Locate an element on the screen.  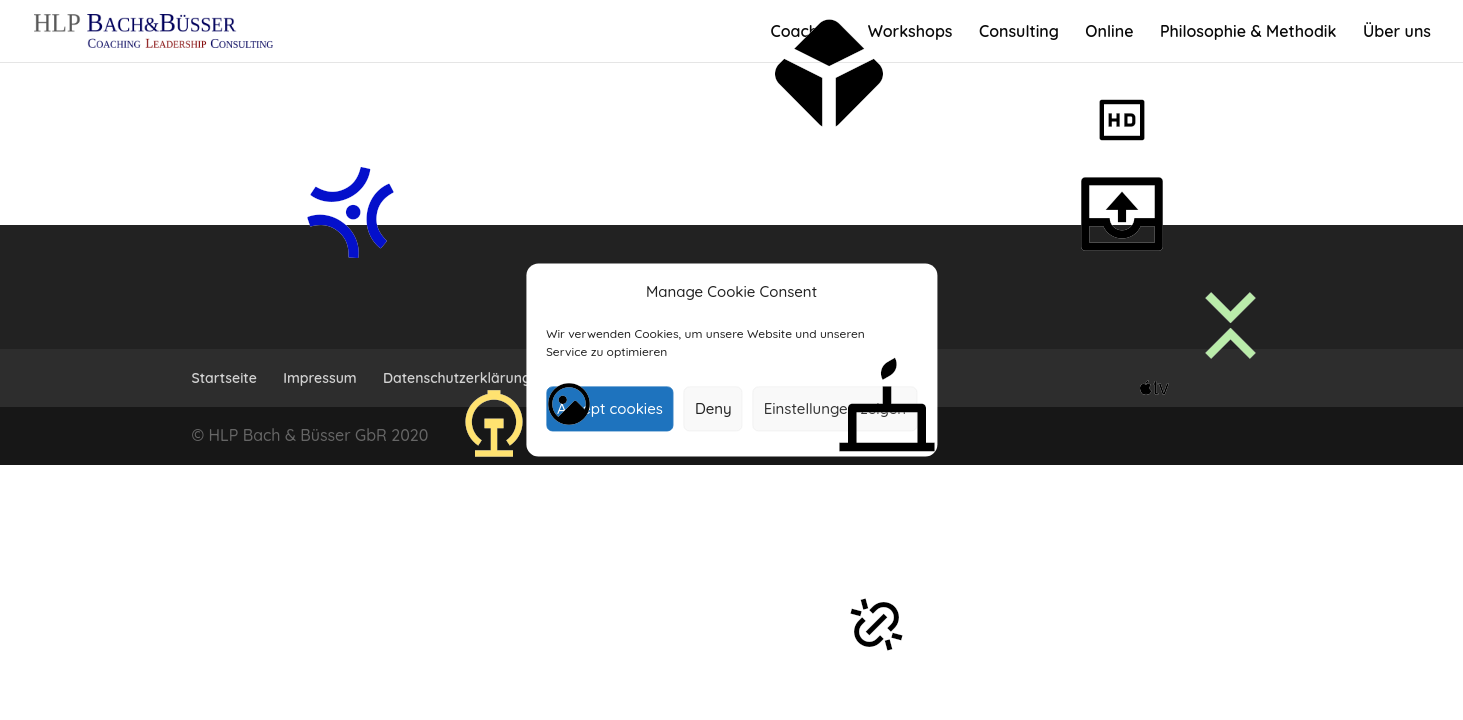
open Launchpad app launcher is located at coordinates (350, 212).